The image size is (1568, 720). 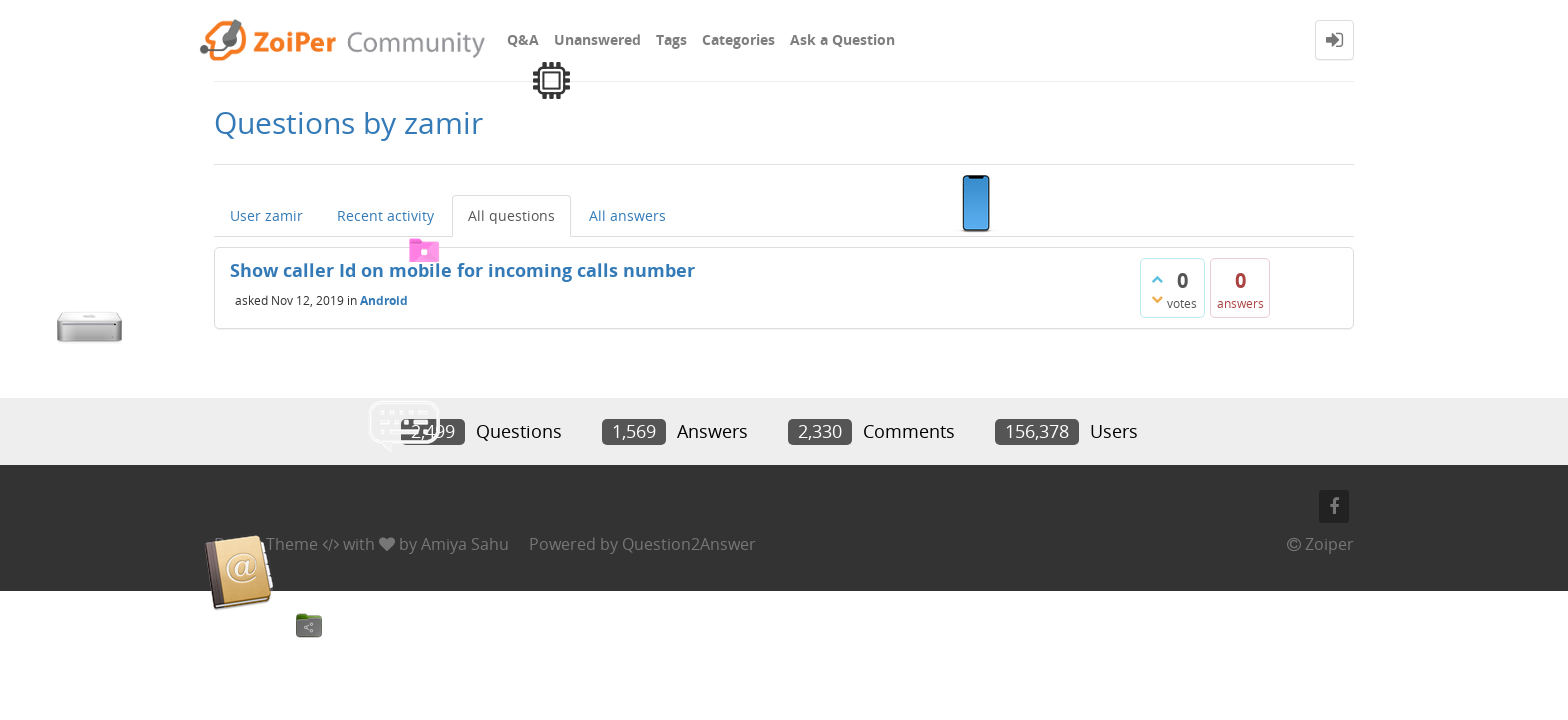 I want to click on indicates virtual keyboard is active, so click(x=404, y=427).